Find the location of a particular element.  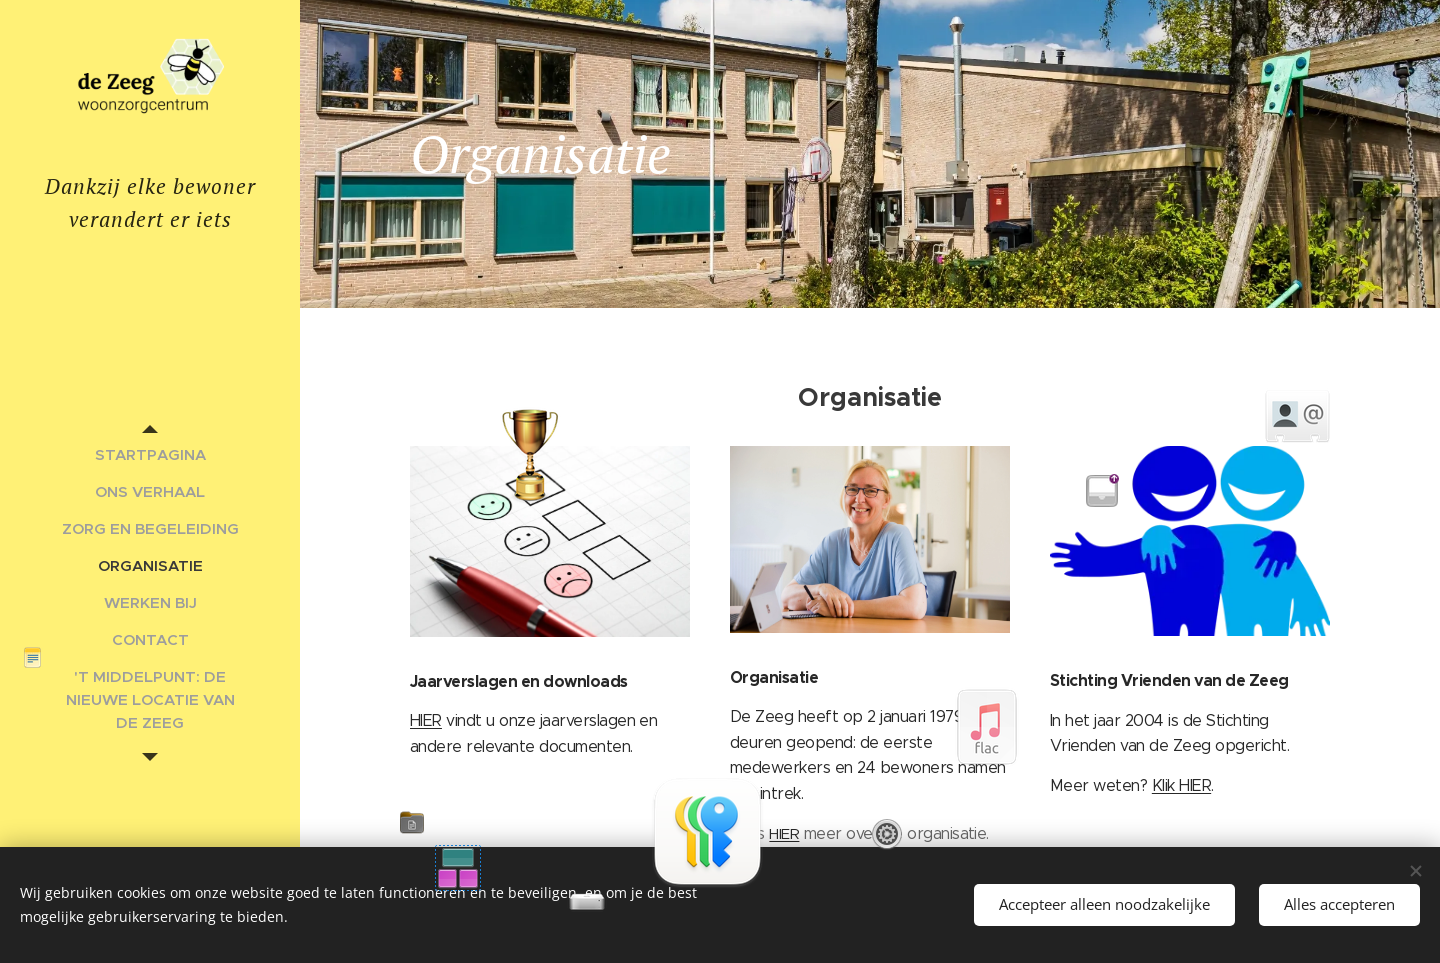

open the passwords app to manage saved credentials is located at coordinates (707, 831).